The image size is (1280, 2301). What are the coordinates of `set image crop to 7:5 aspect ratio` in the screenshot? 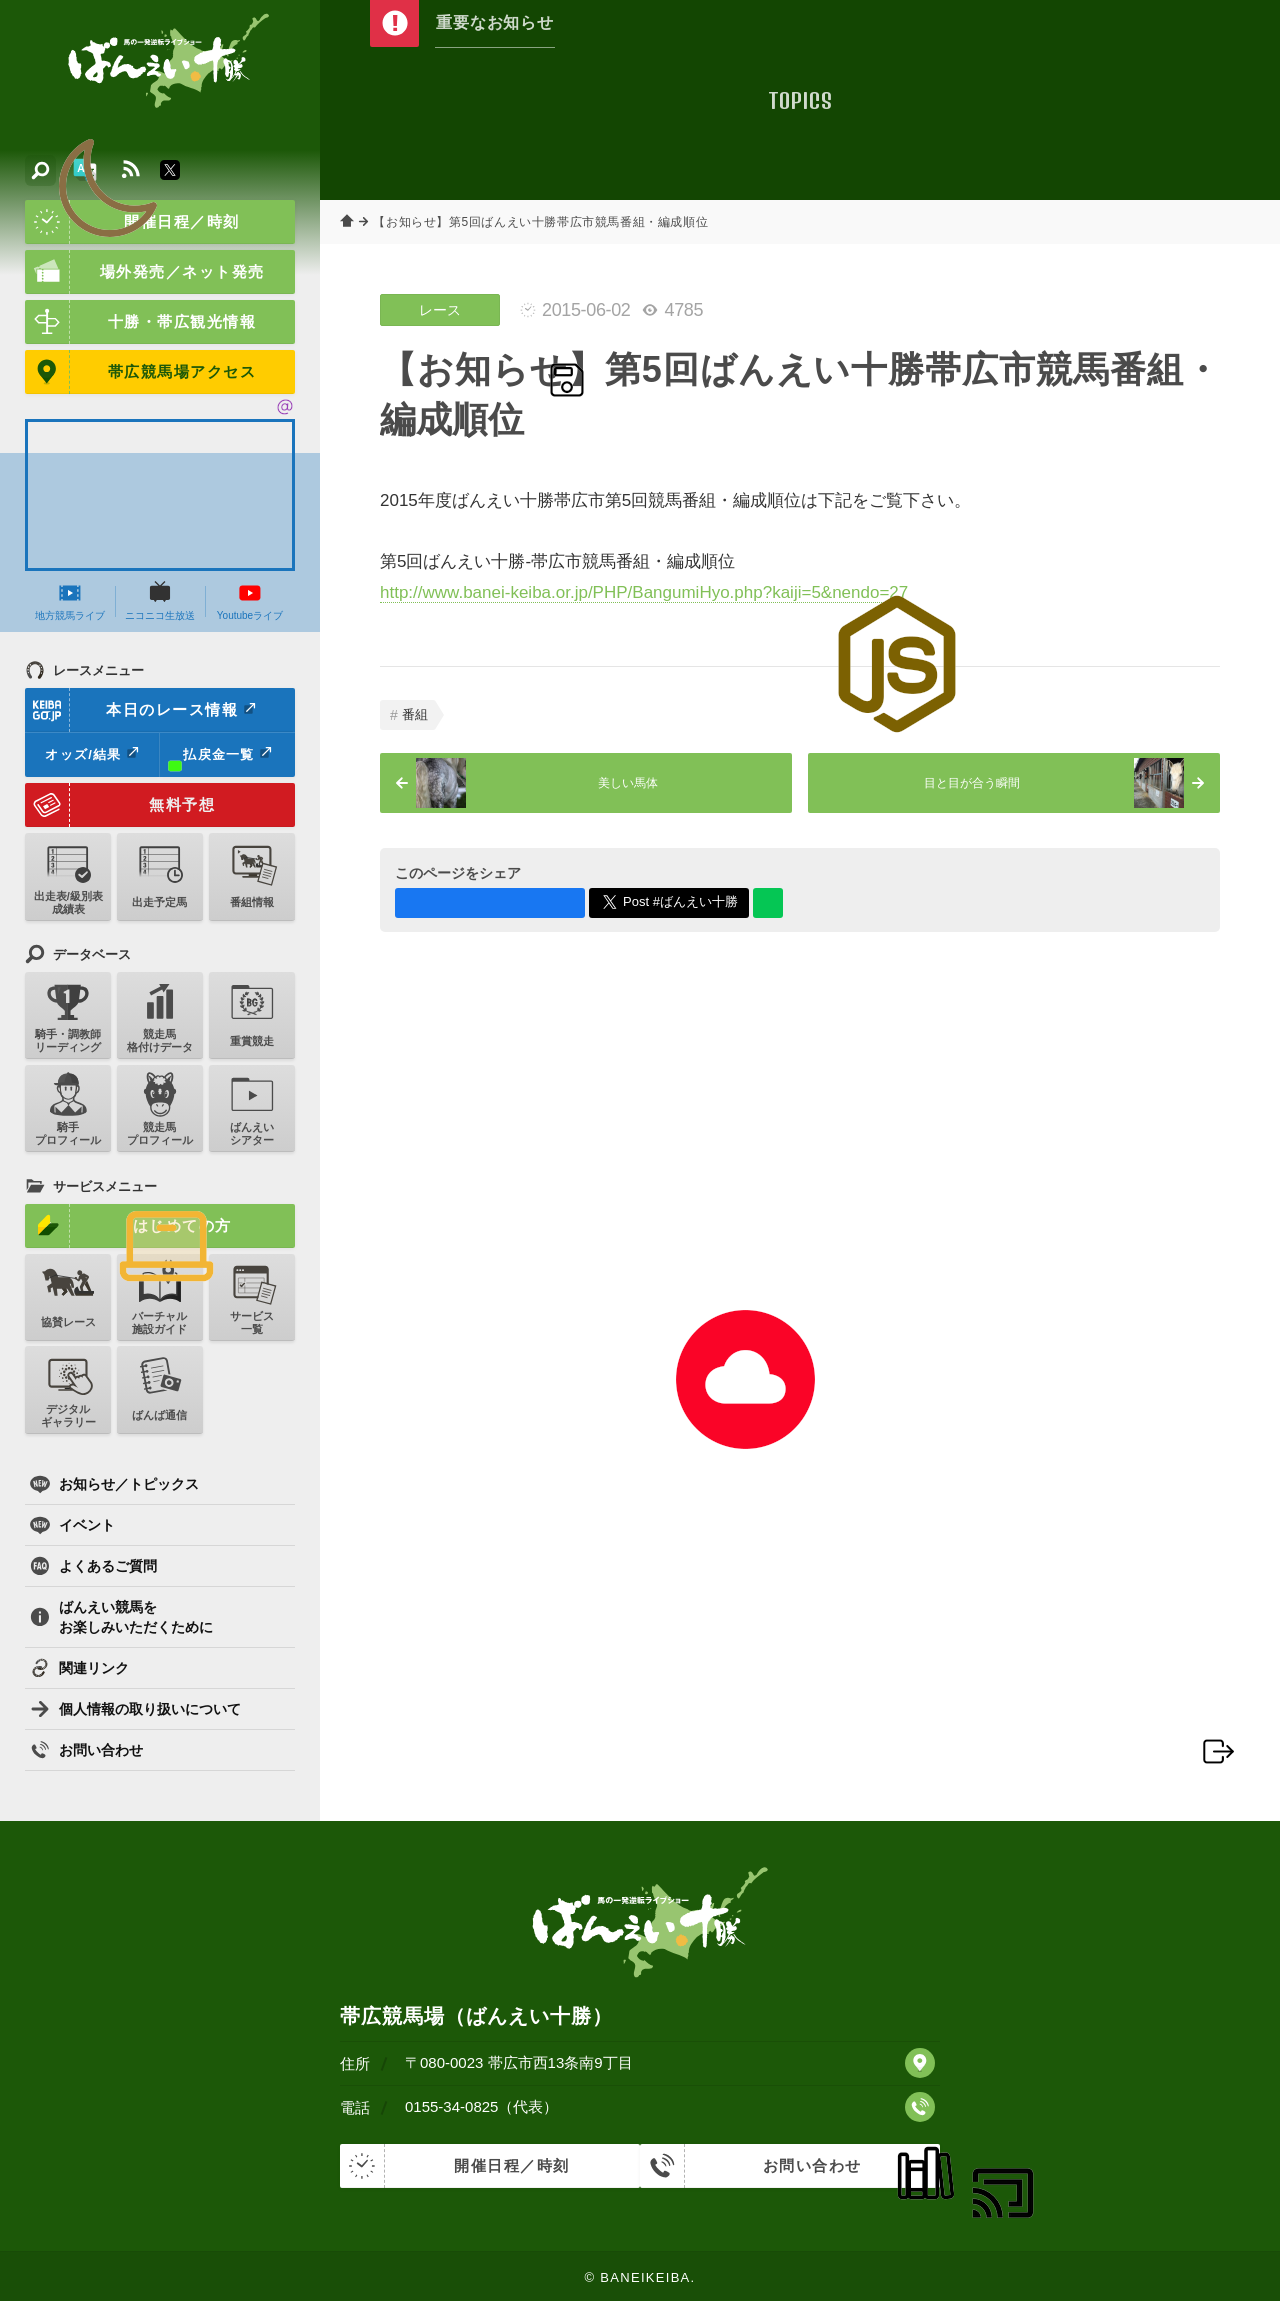 It's located at (175, 766).